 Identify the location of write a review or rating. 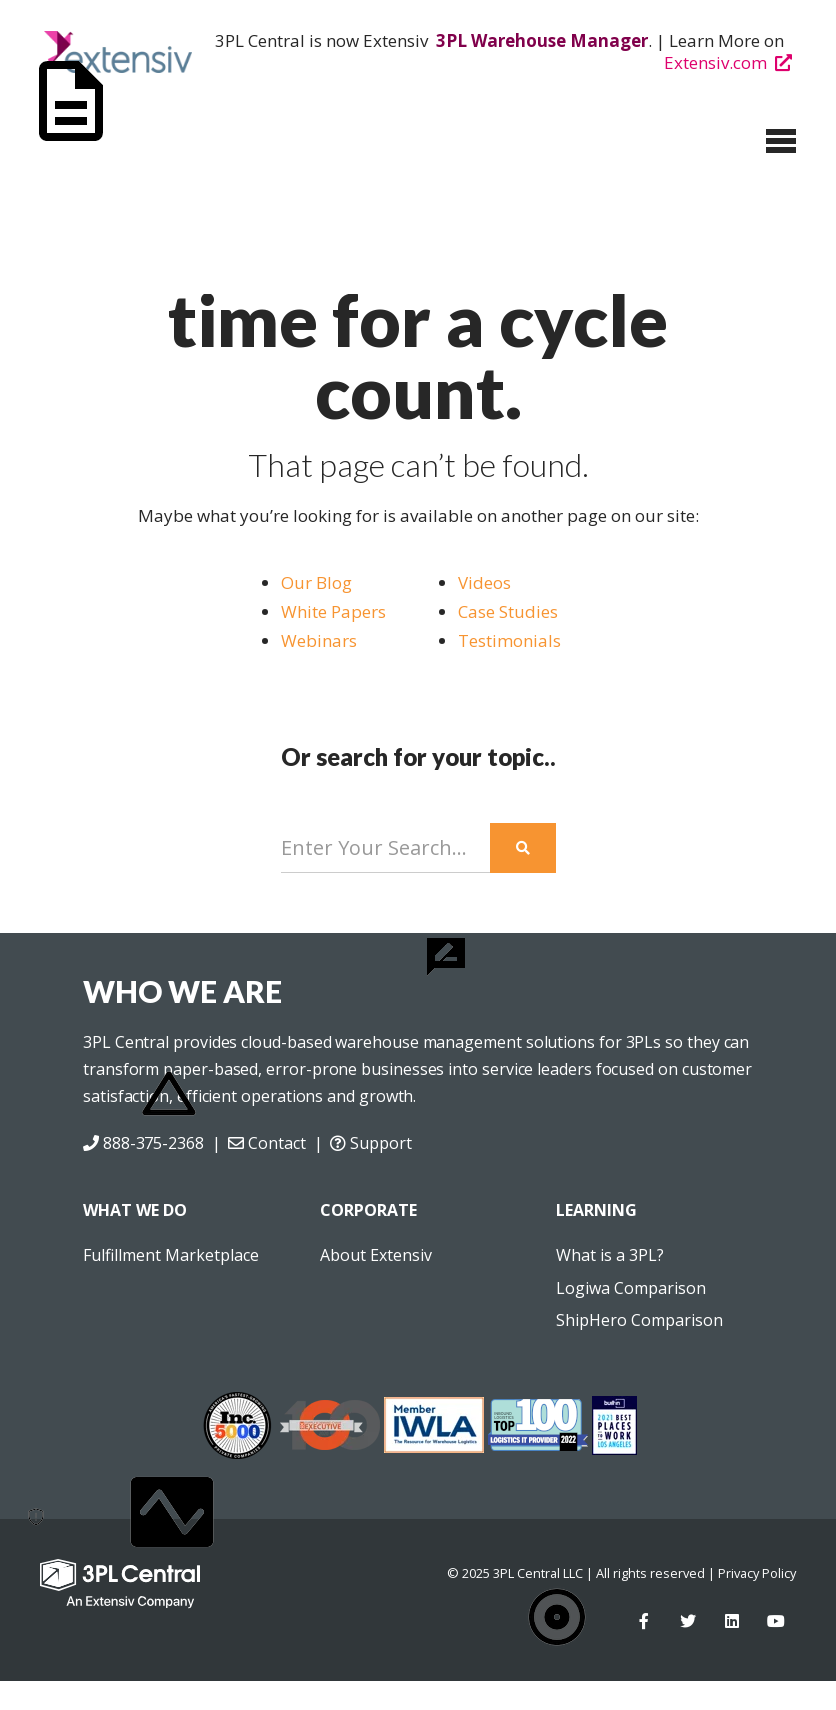
(446, 957).